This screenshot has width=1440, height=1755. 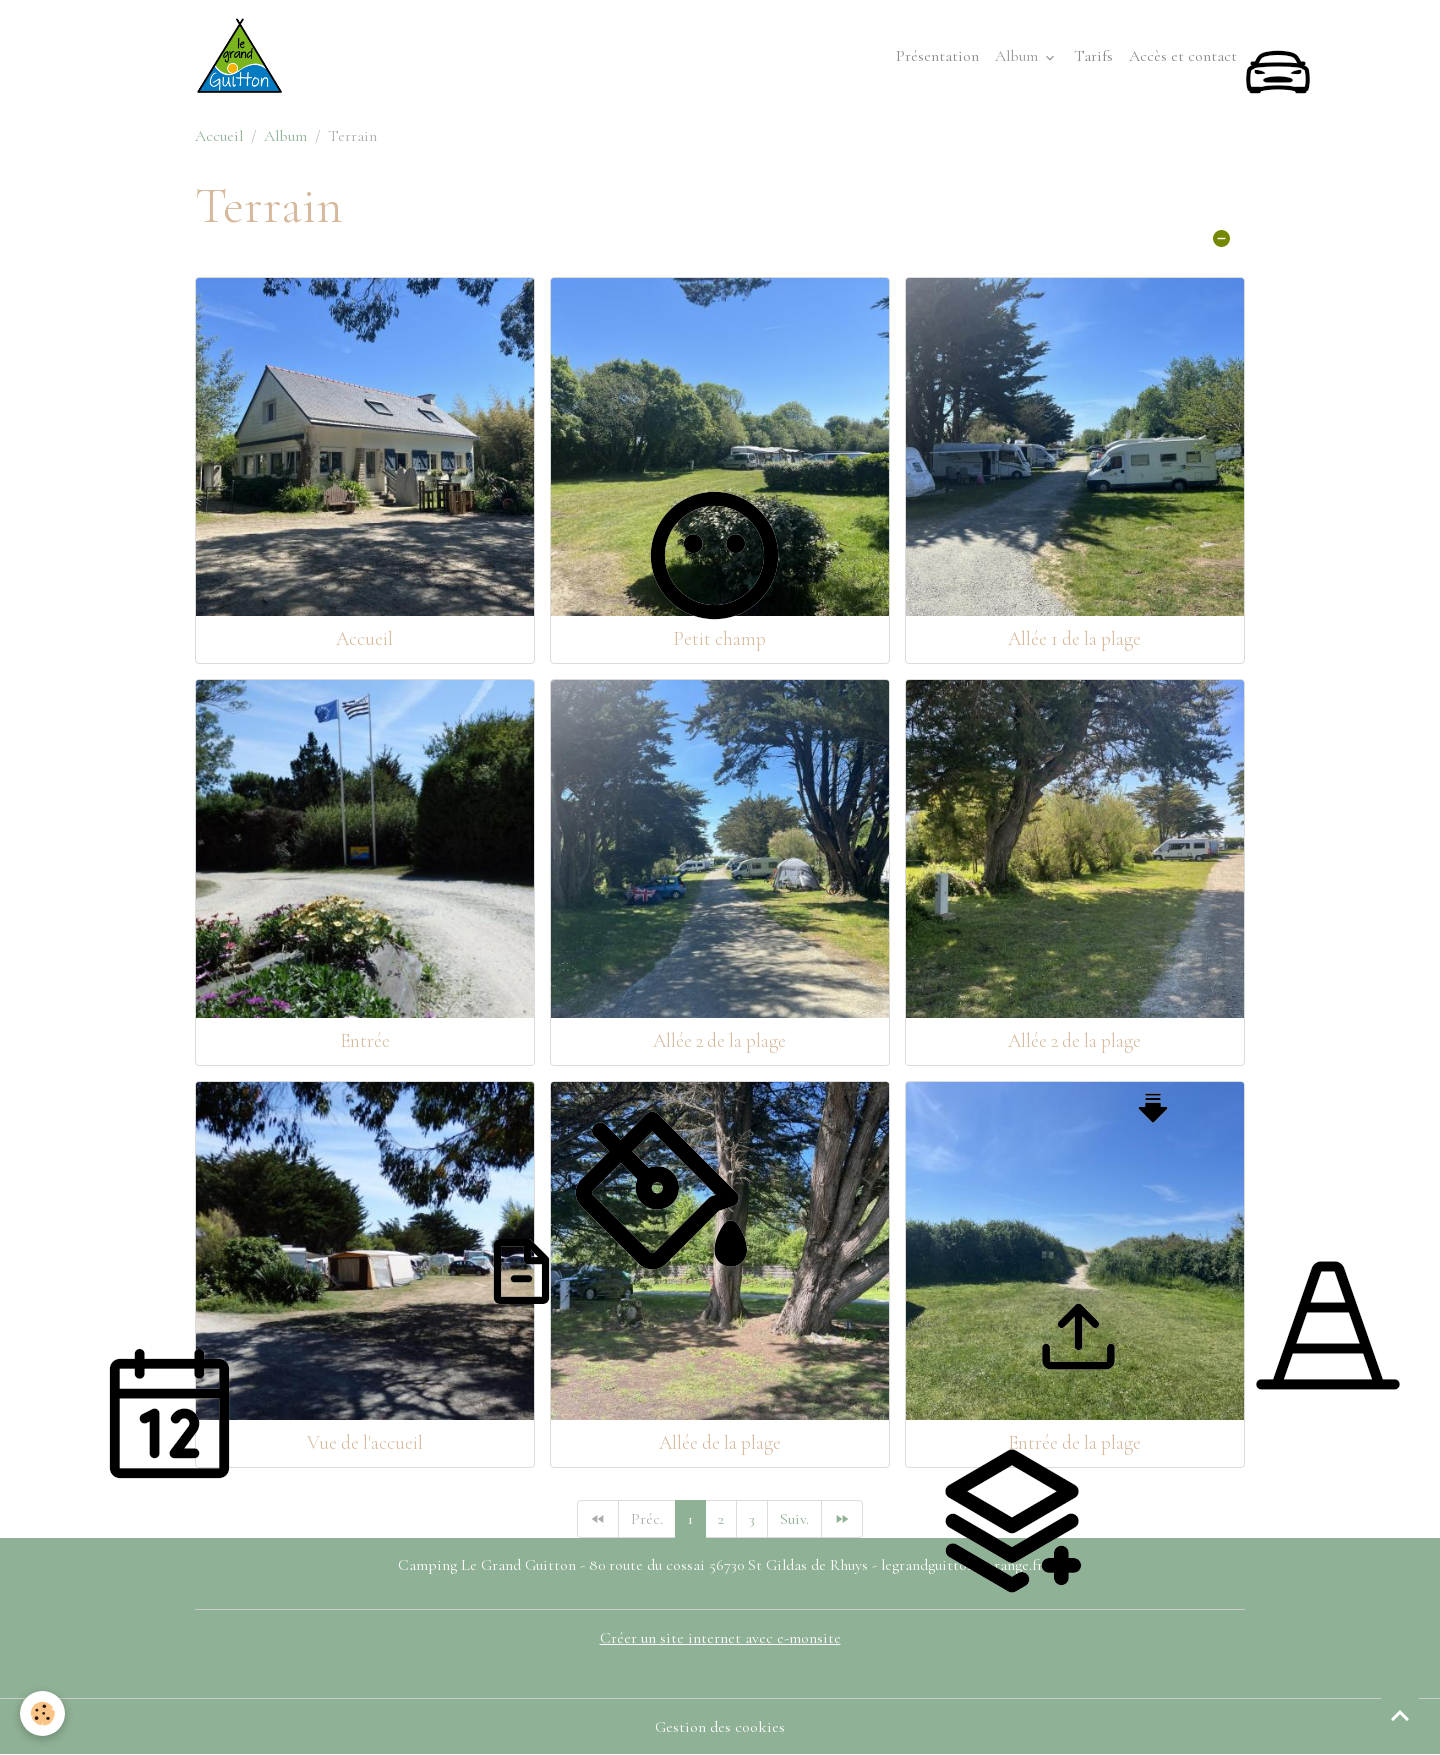 I want to click on remove an item from a list or cart, so click(x=1221, y=238).